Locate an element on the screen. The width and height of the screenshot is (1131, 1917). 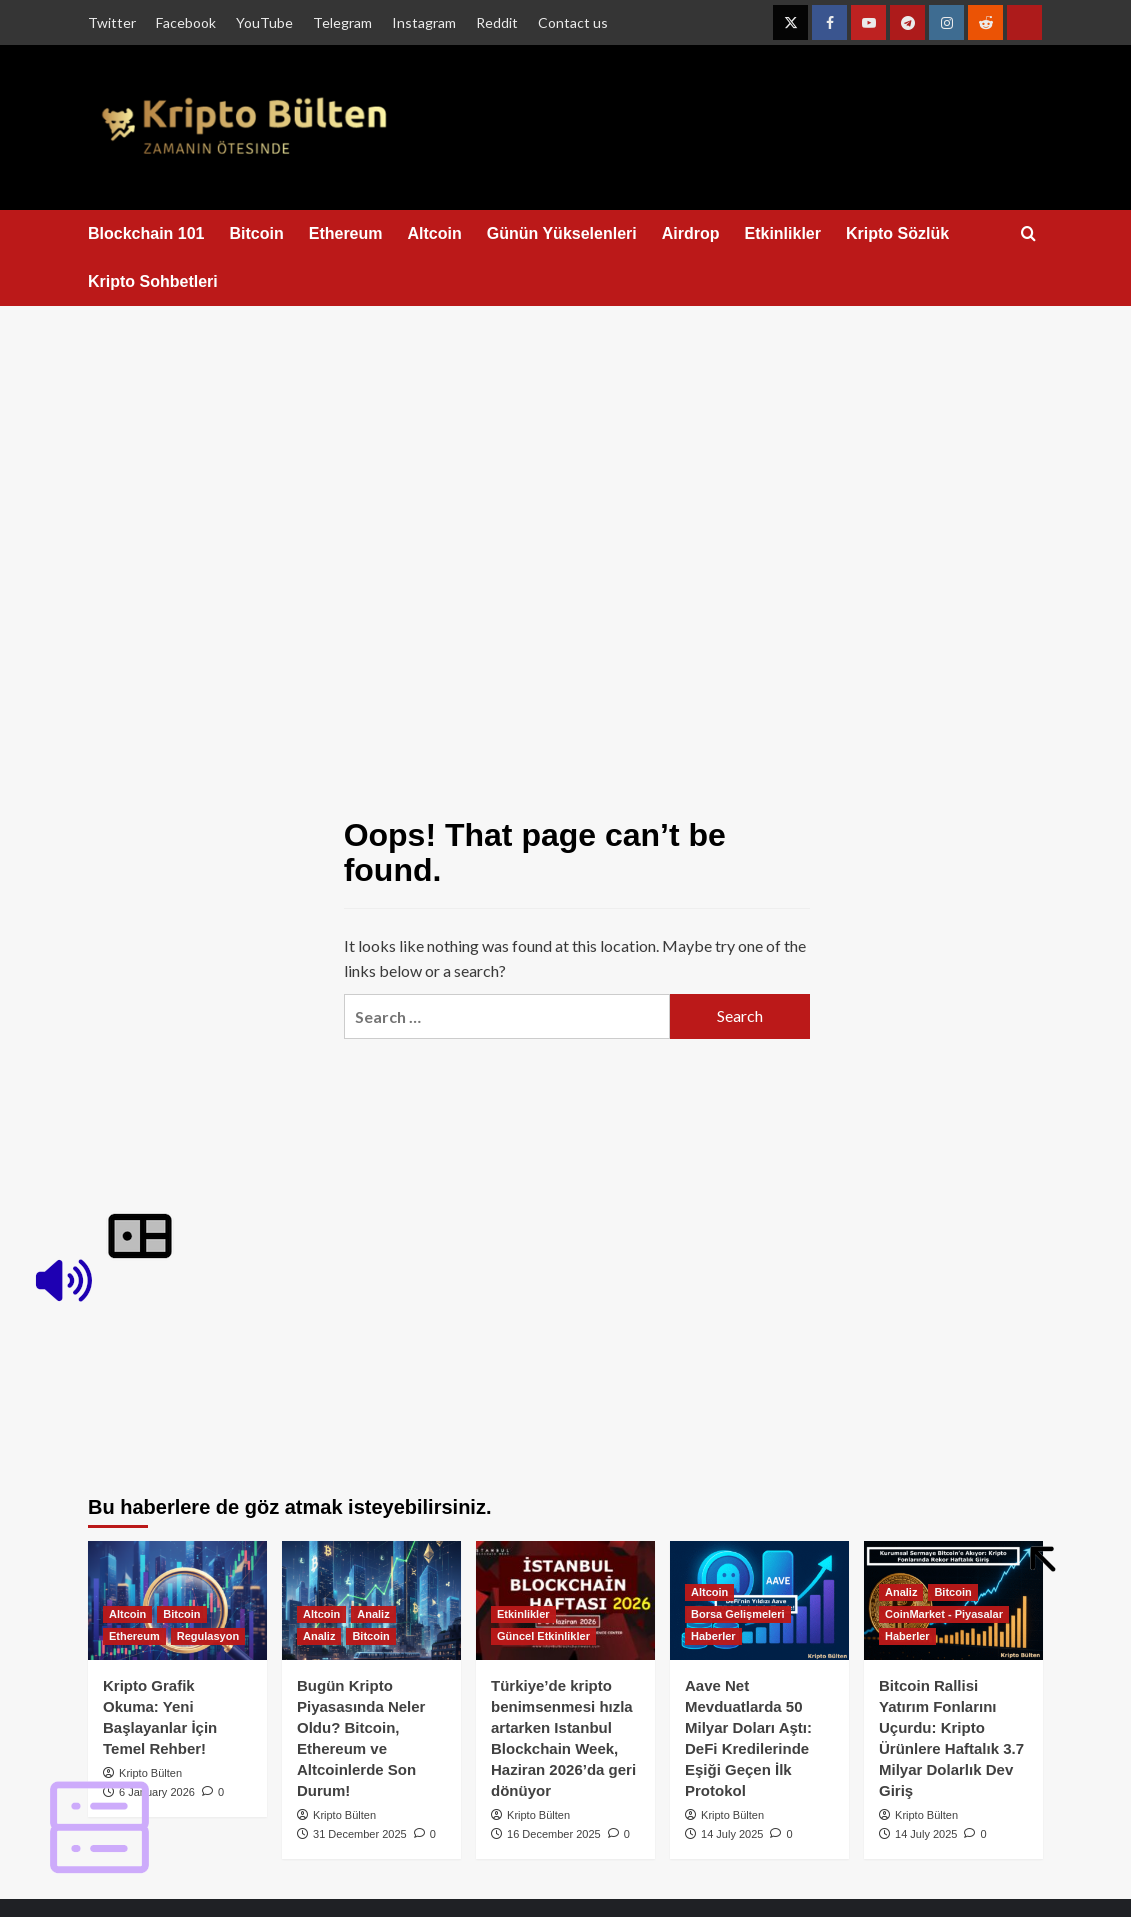
increase audio volume is located at coordinates (62, 1280).